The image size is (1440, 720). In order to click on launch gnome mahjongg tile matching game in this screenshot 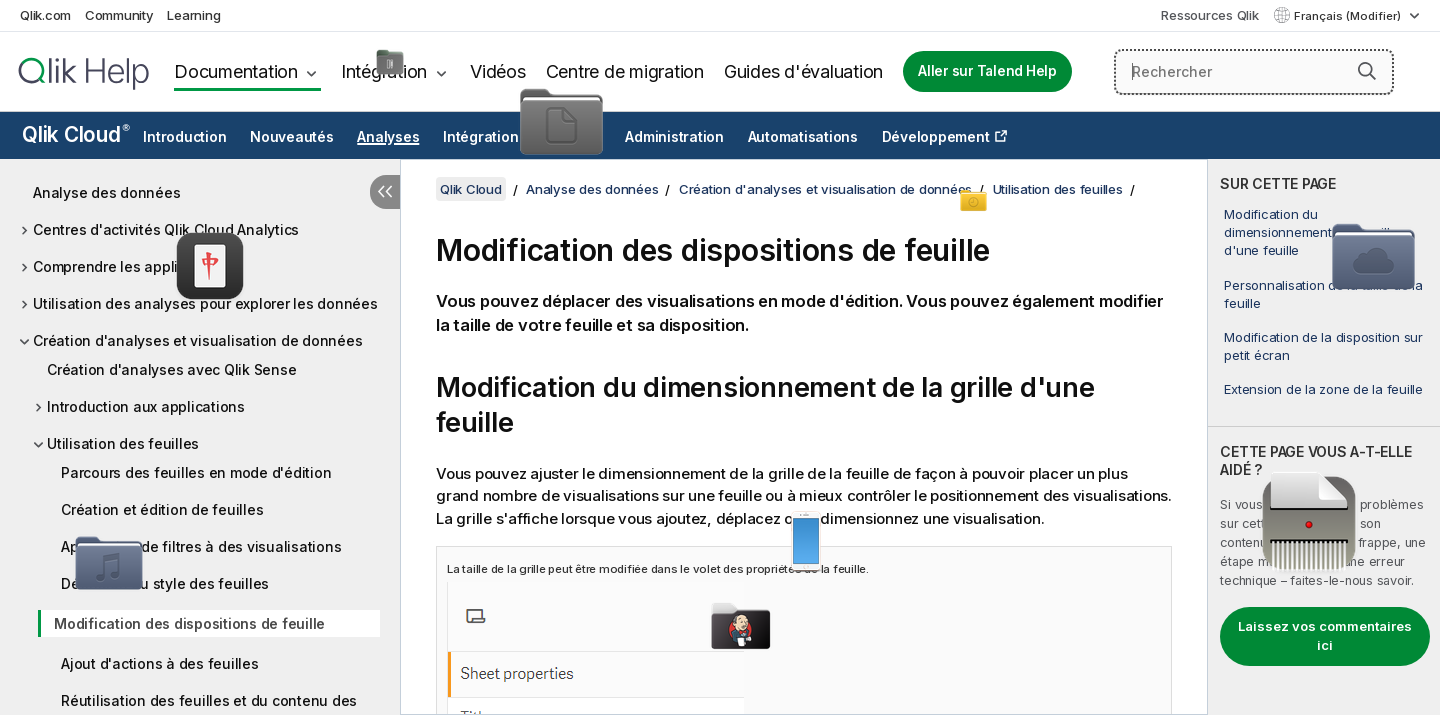, I will do `click(210, 266)`.